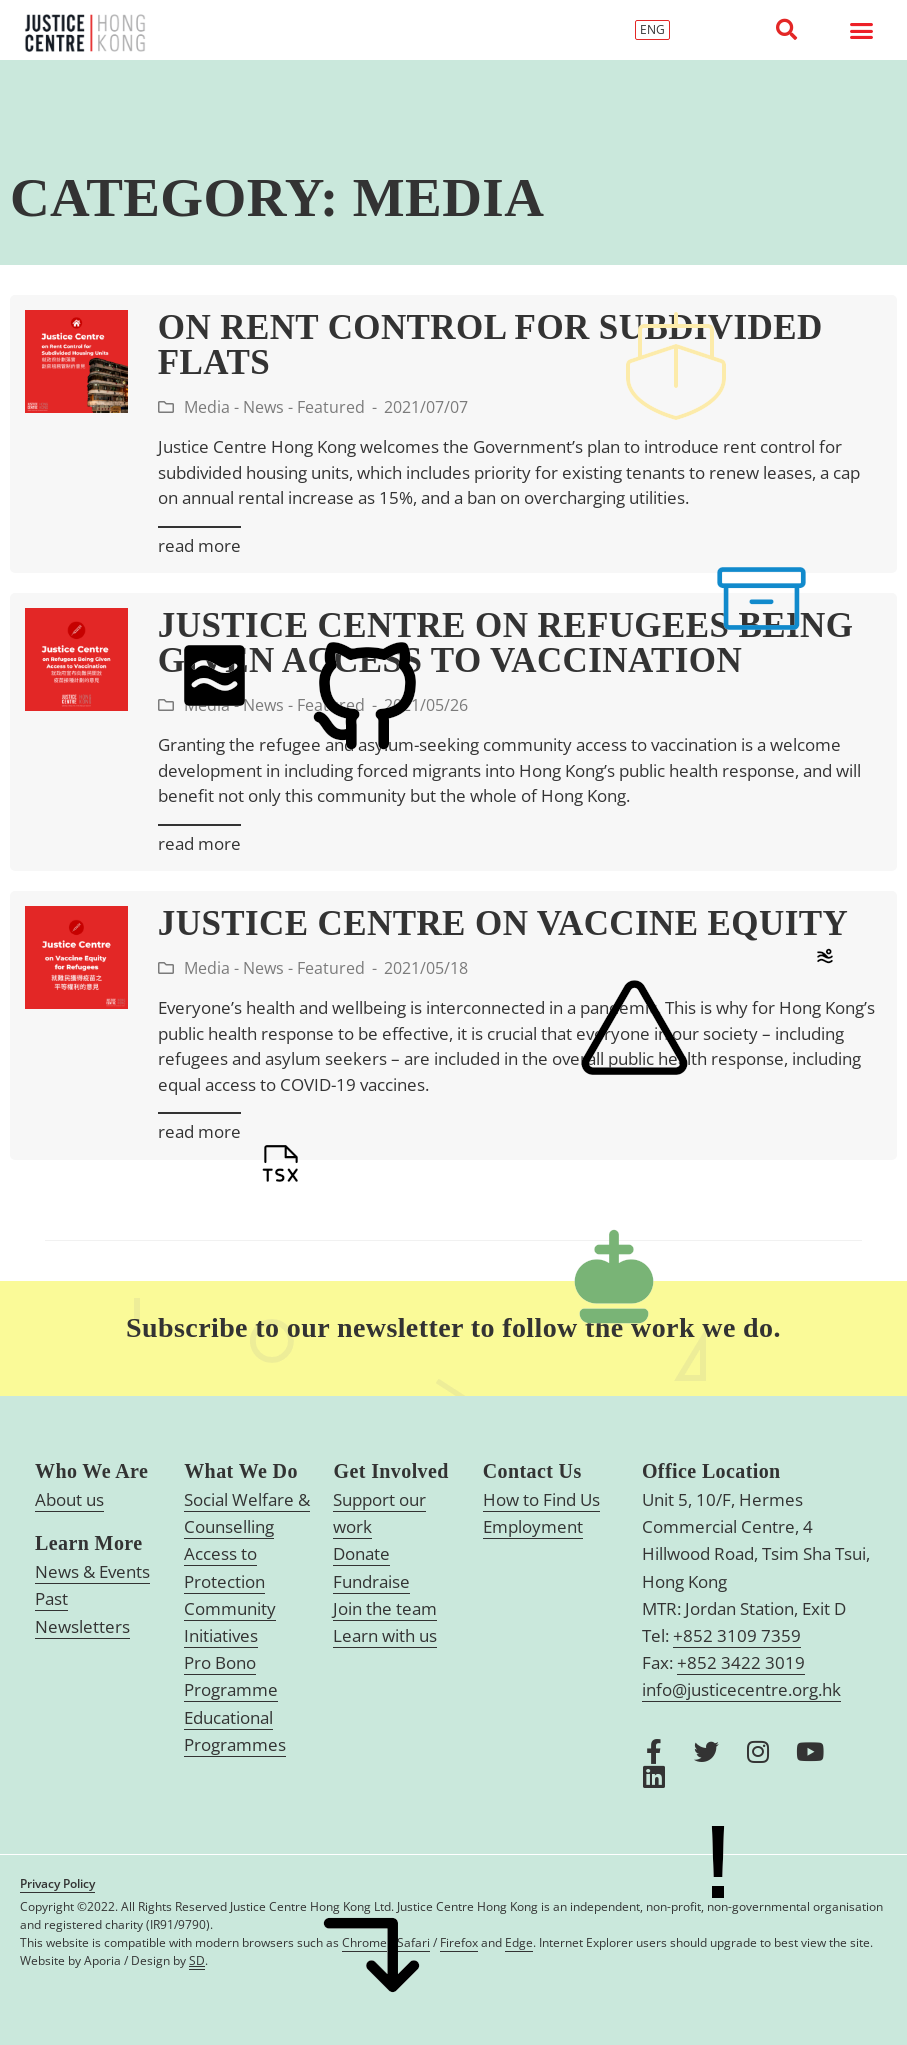 This screenshot has width=907, height=2045. What do you see at coordinates (718, 1862) in the screenshot?
I see `indicates a warning or important notice` at bounding box center [718, 1862].